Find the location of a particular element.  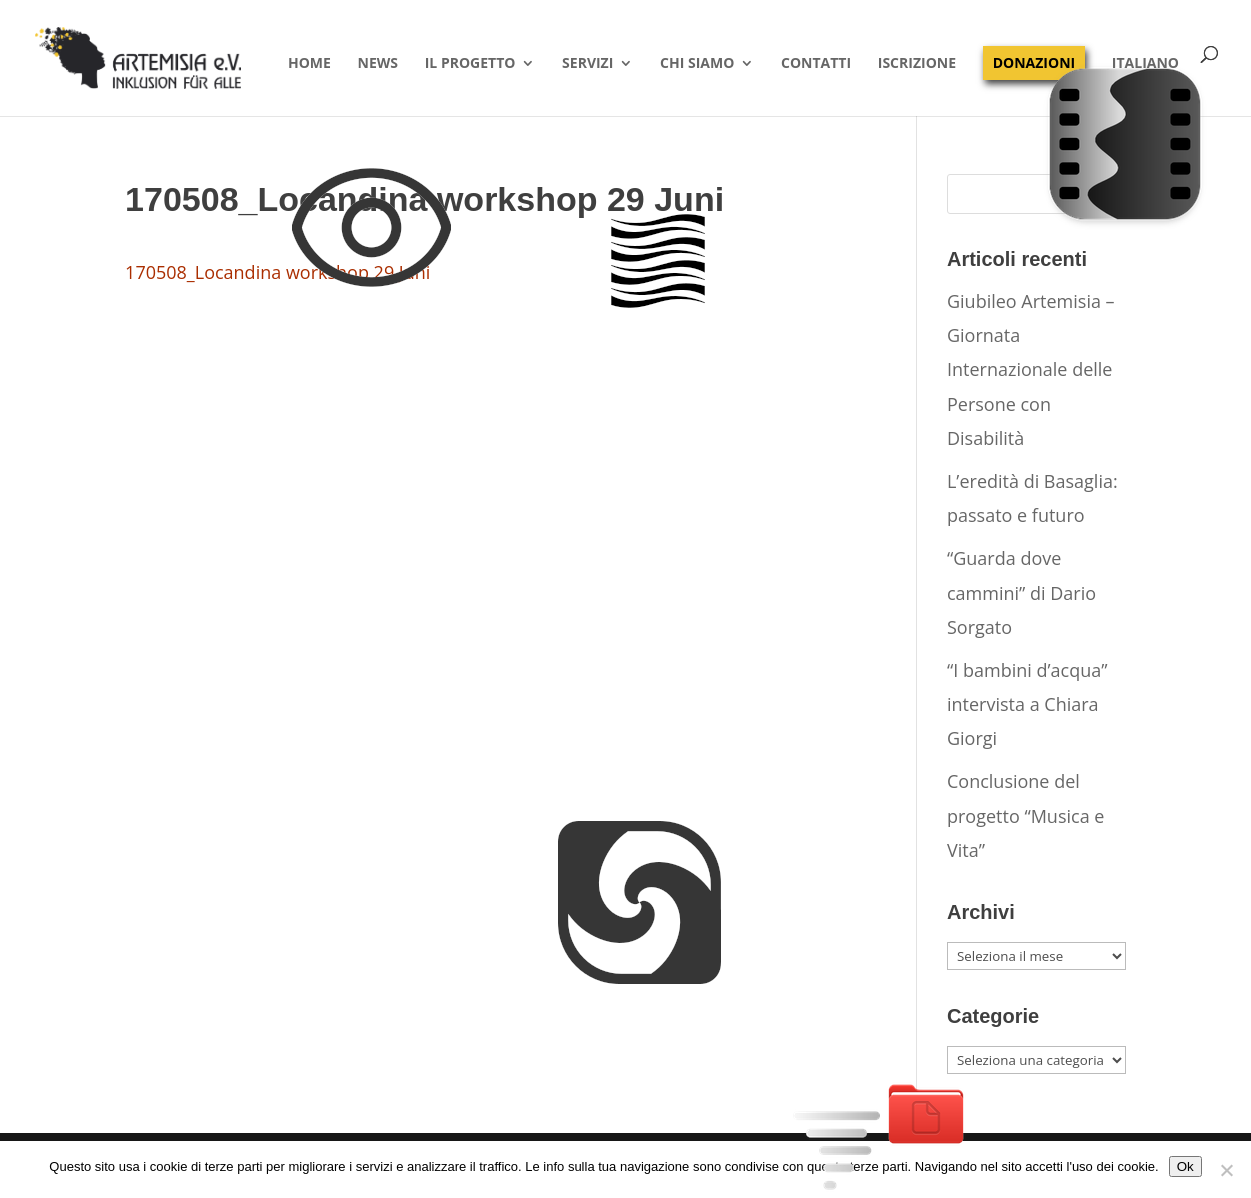

open meld file comparison tool is located at coordinates (639, 902).